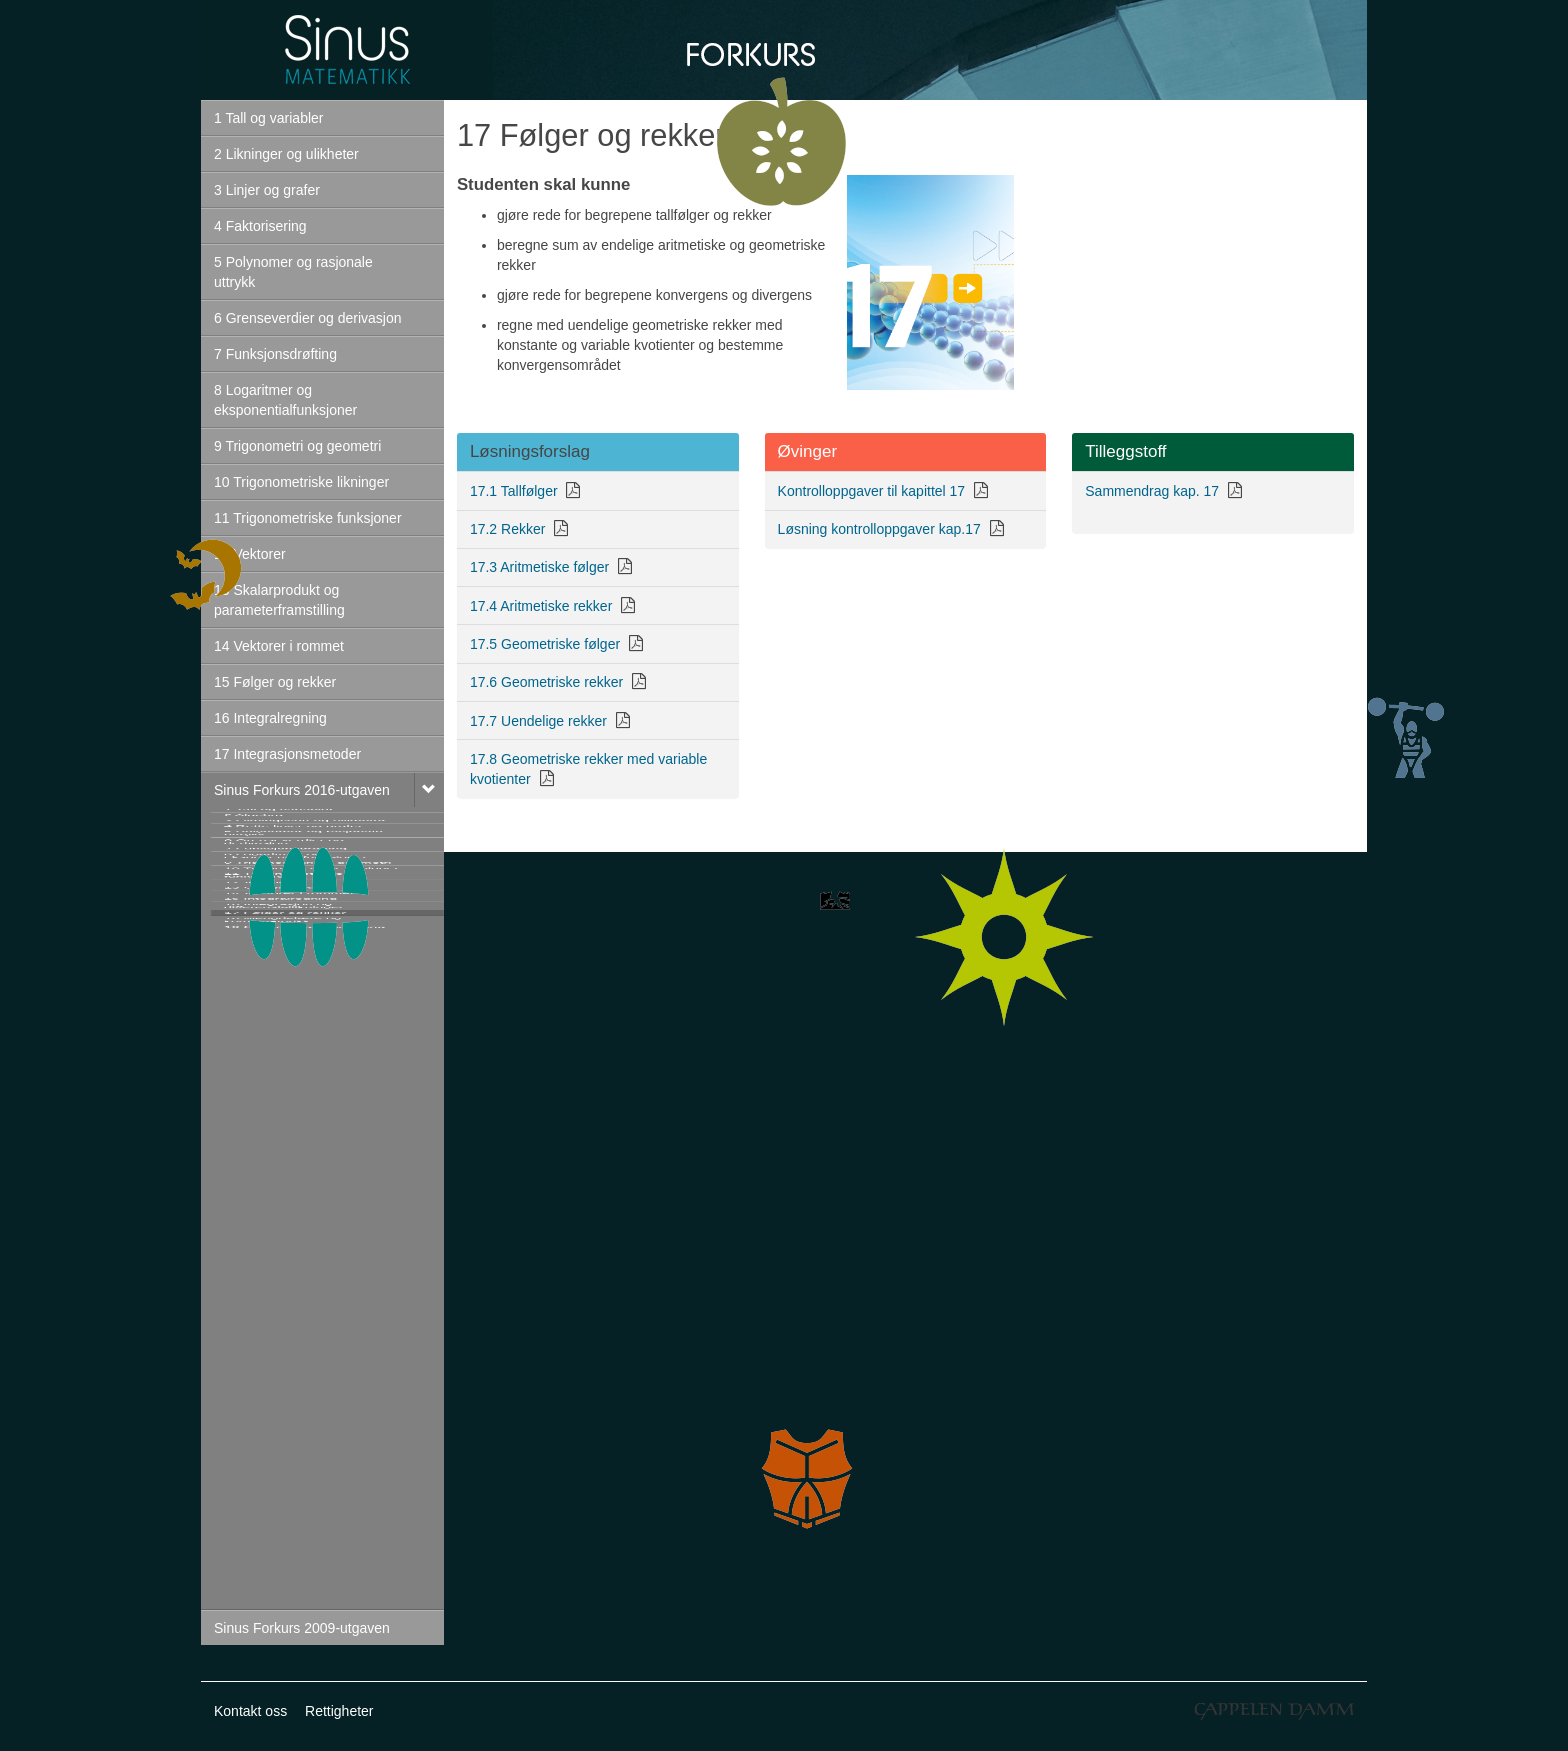  Describe the element at coordinates (1406, 737) in the screenshot. I see `access strength training or workout features` at that location.